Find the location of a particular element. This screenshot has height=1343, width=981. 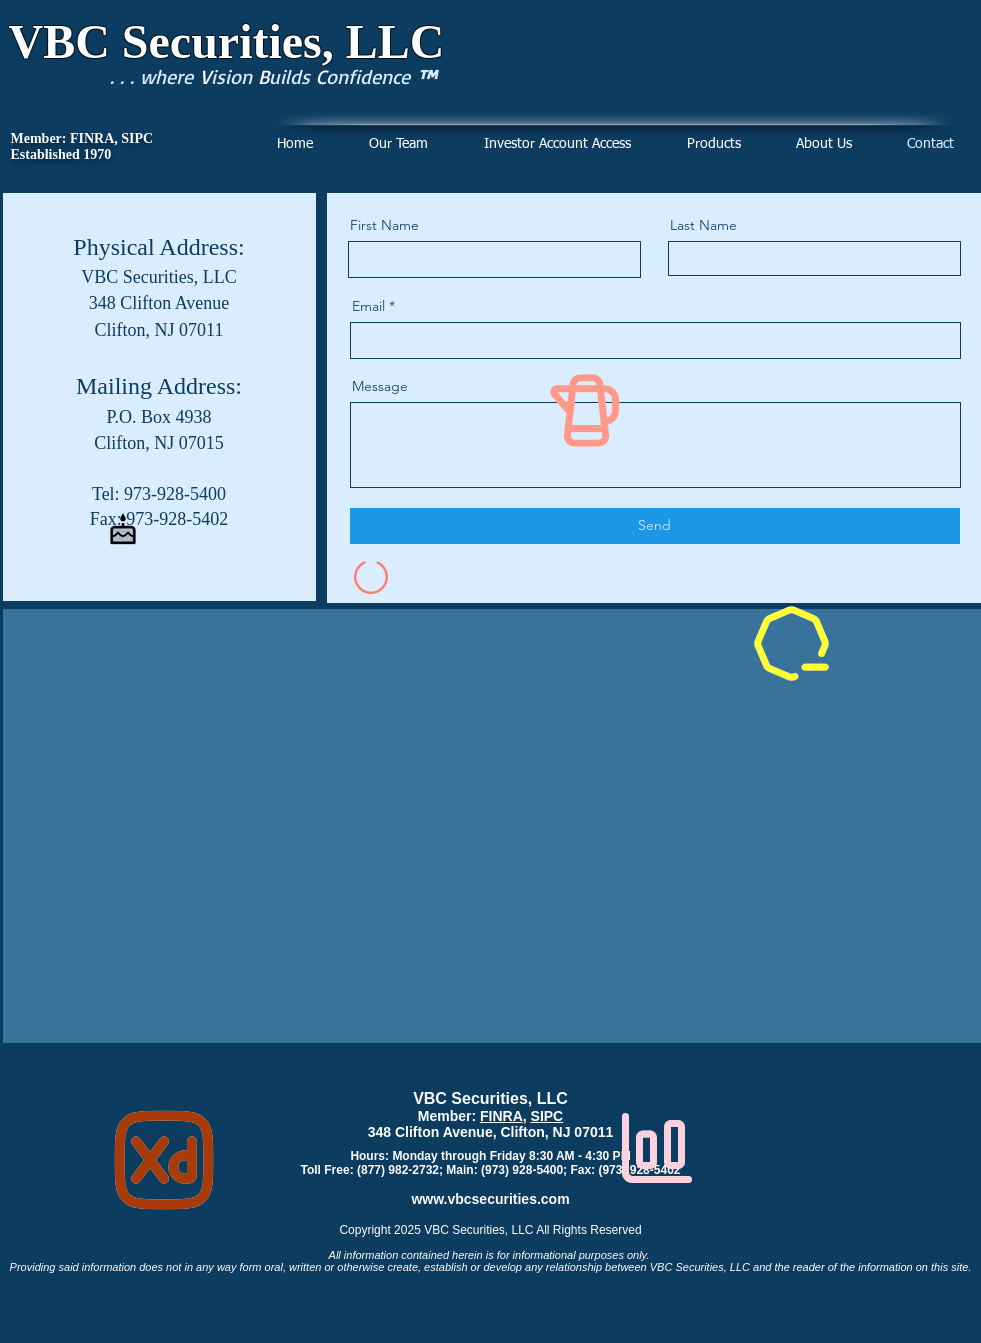

access tea or hot beverage settings is located at coordinates (586, 410).